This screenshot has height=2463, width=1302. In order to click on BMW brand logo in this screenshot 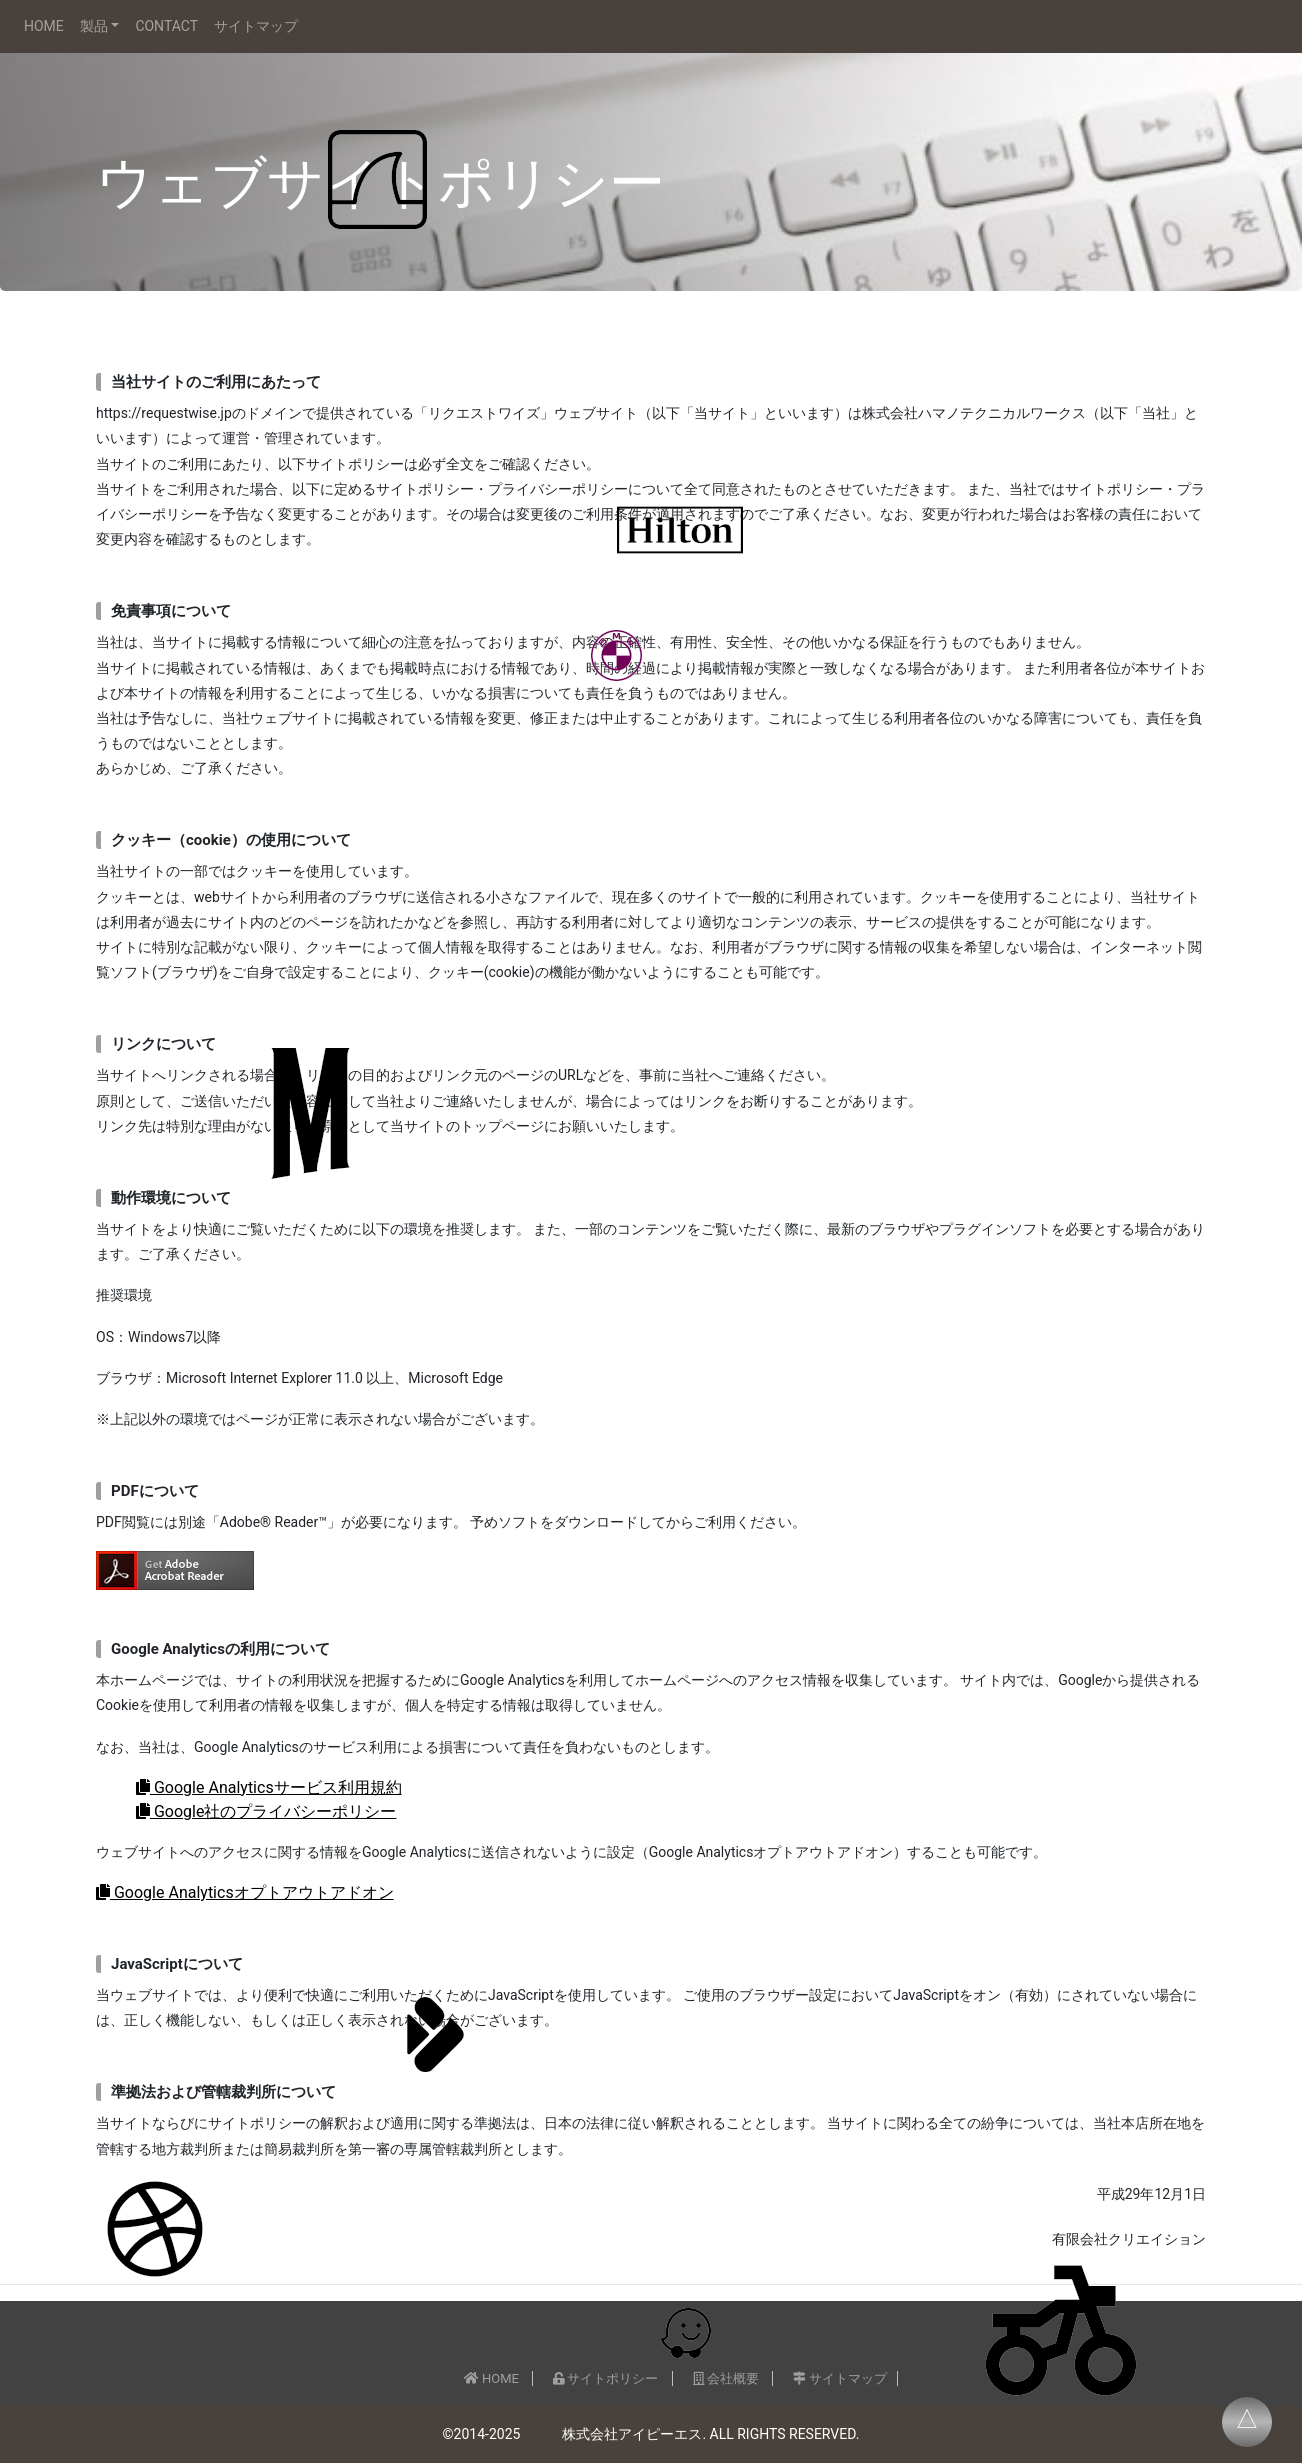, I will do `click(616, 655)`.